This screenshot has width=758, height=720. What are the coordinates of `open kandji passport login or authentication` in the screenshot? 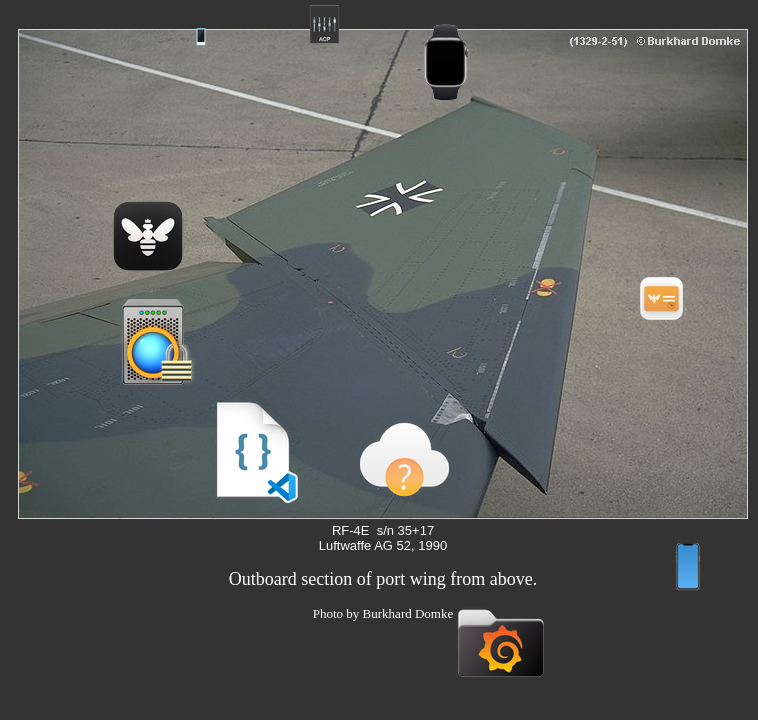 It's located at (661, 298).